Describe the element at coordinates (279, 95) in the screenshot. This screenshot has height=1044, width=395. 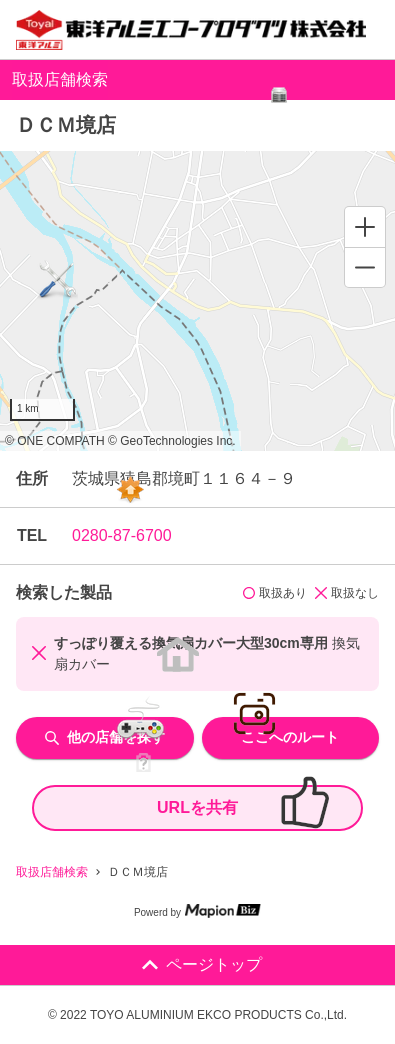
I see `access multi-disk storage device` at that location.